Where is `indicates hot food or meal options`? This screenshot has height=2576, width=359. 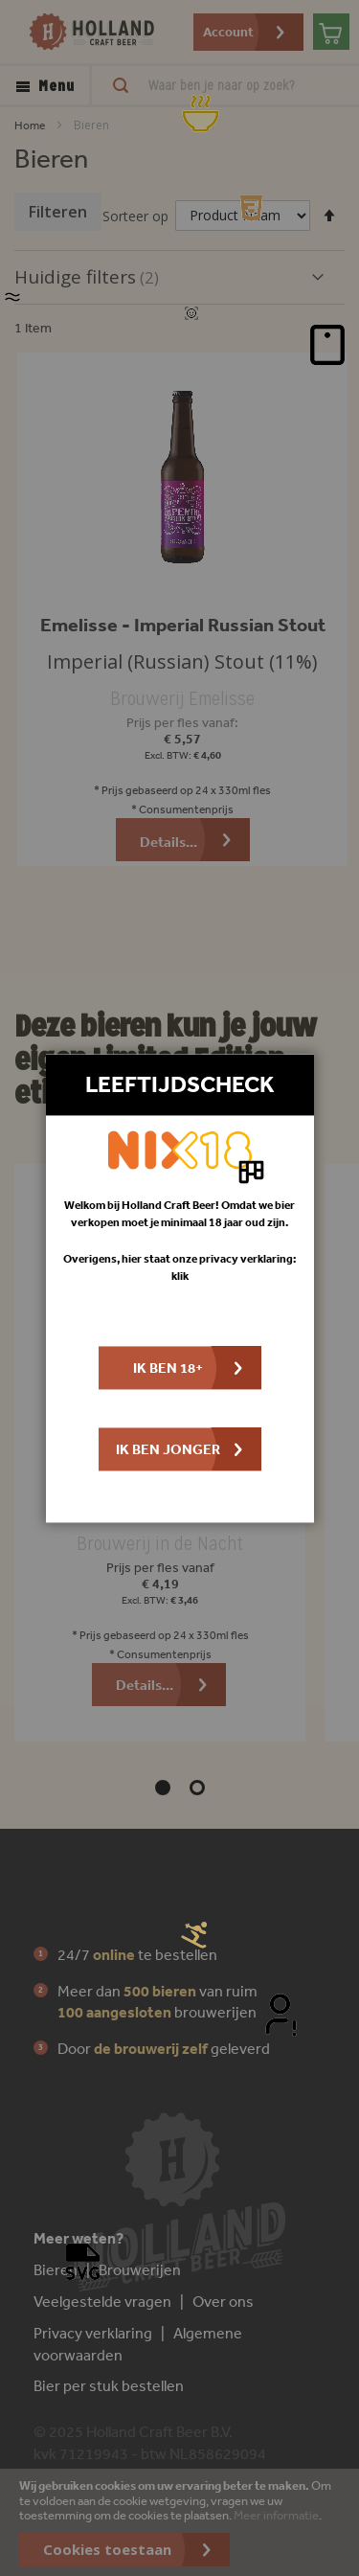
indicates hot food or meal options is located at coordinates (200, 113).